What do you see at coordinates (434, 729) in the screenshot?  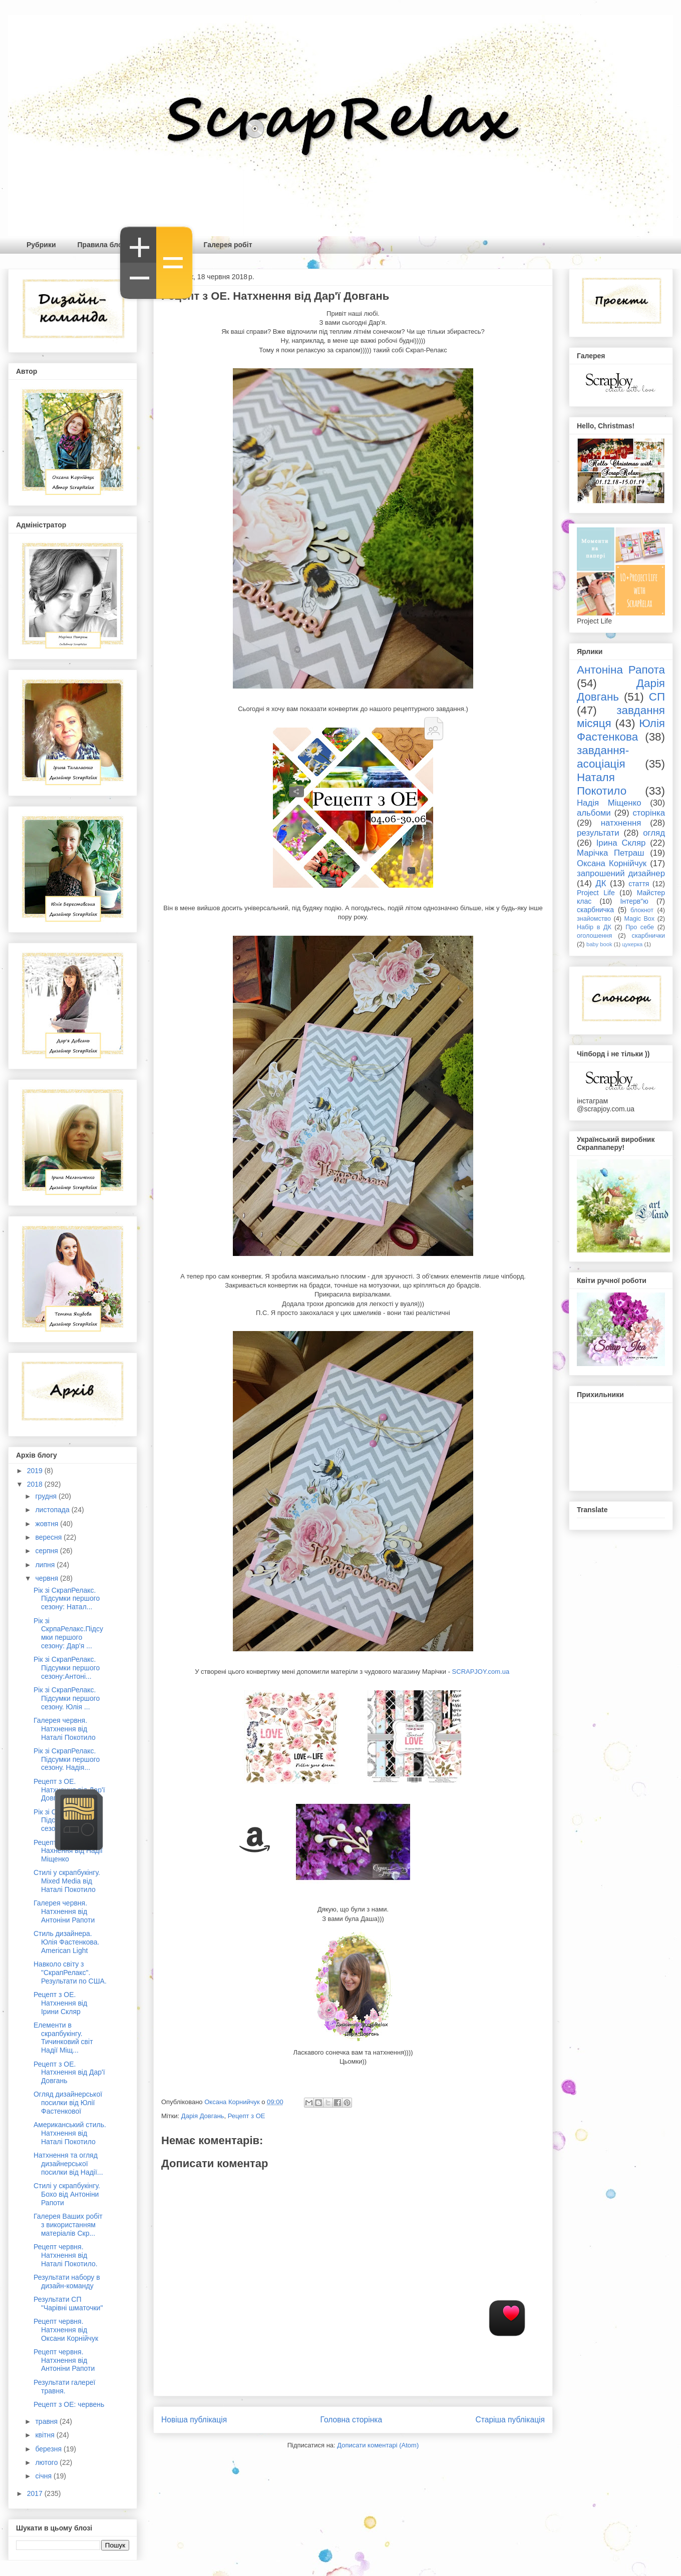 I see `credits or attribution file` at bounding box center [434, 729].